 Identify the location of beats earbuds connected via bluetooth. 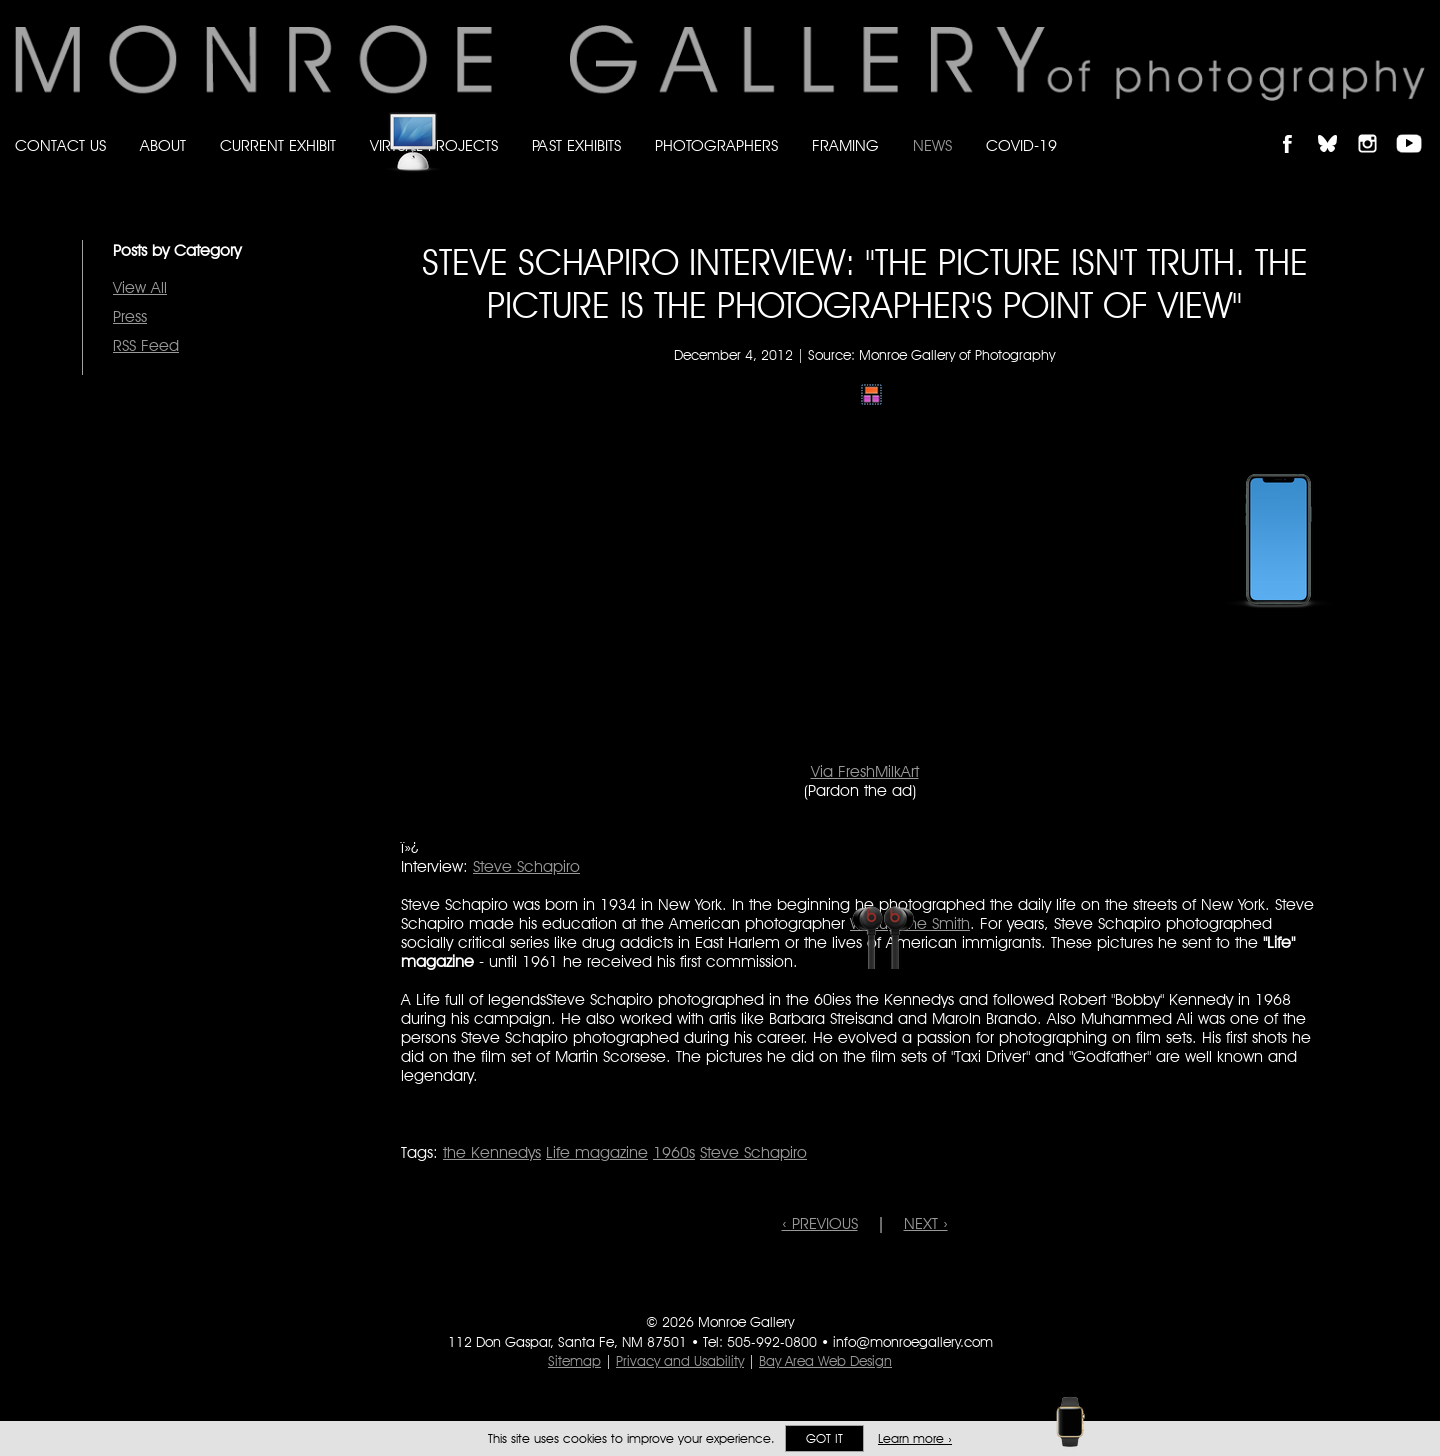
(883, 934).